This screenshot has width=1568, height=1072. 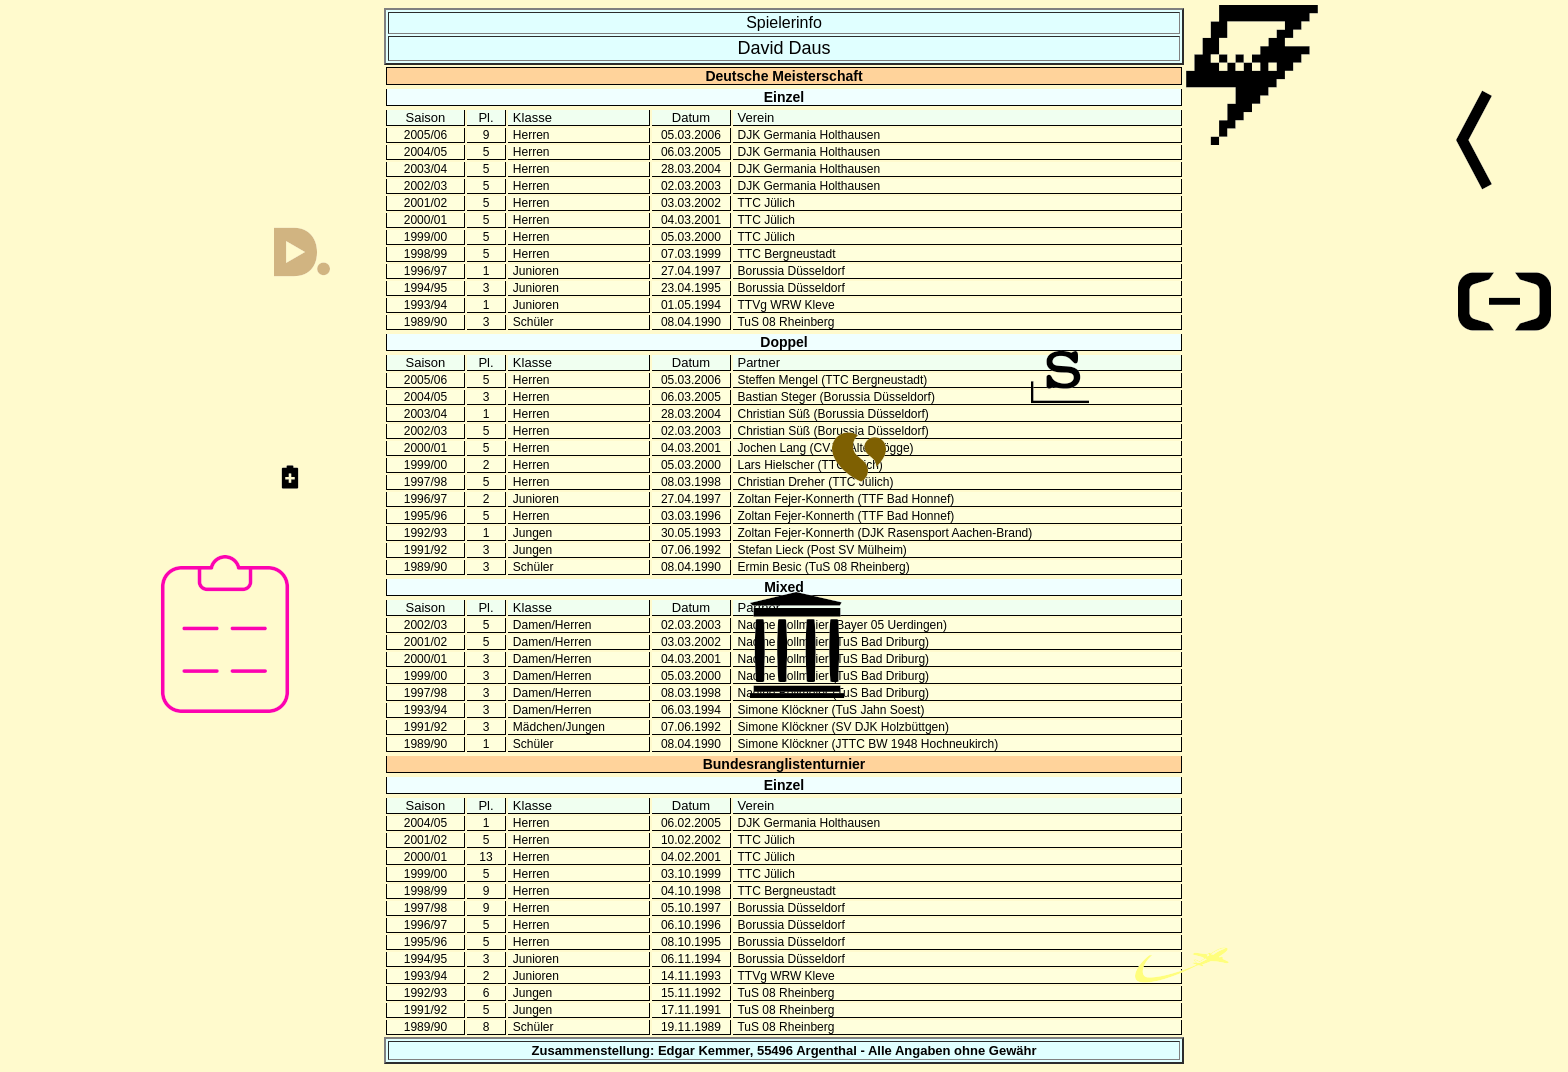 I want to click on enable battery saver mode, so click(x=290, y=477).